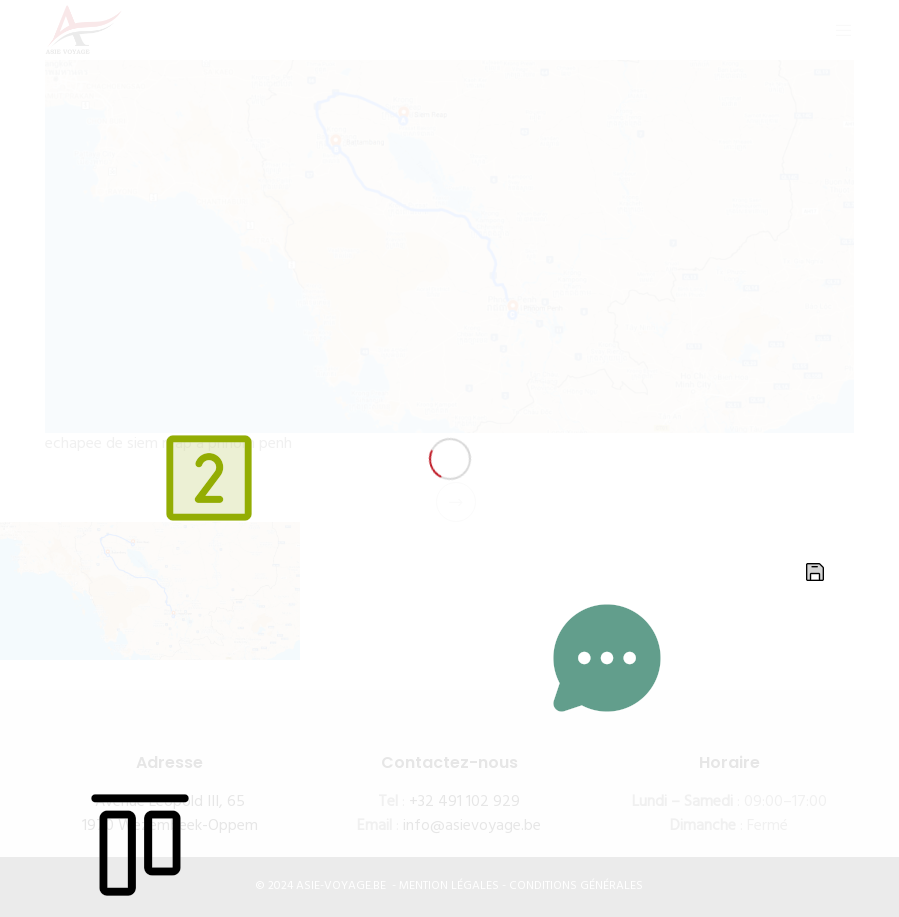 Image resolution: width=899 pixels, height=917 pixels. What do you see at coordinates (140, 843) in the screenshot?
I see `align selected elements to the top` at bounding box center [140, 843].